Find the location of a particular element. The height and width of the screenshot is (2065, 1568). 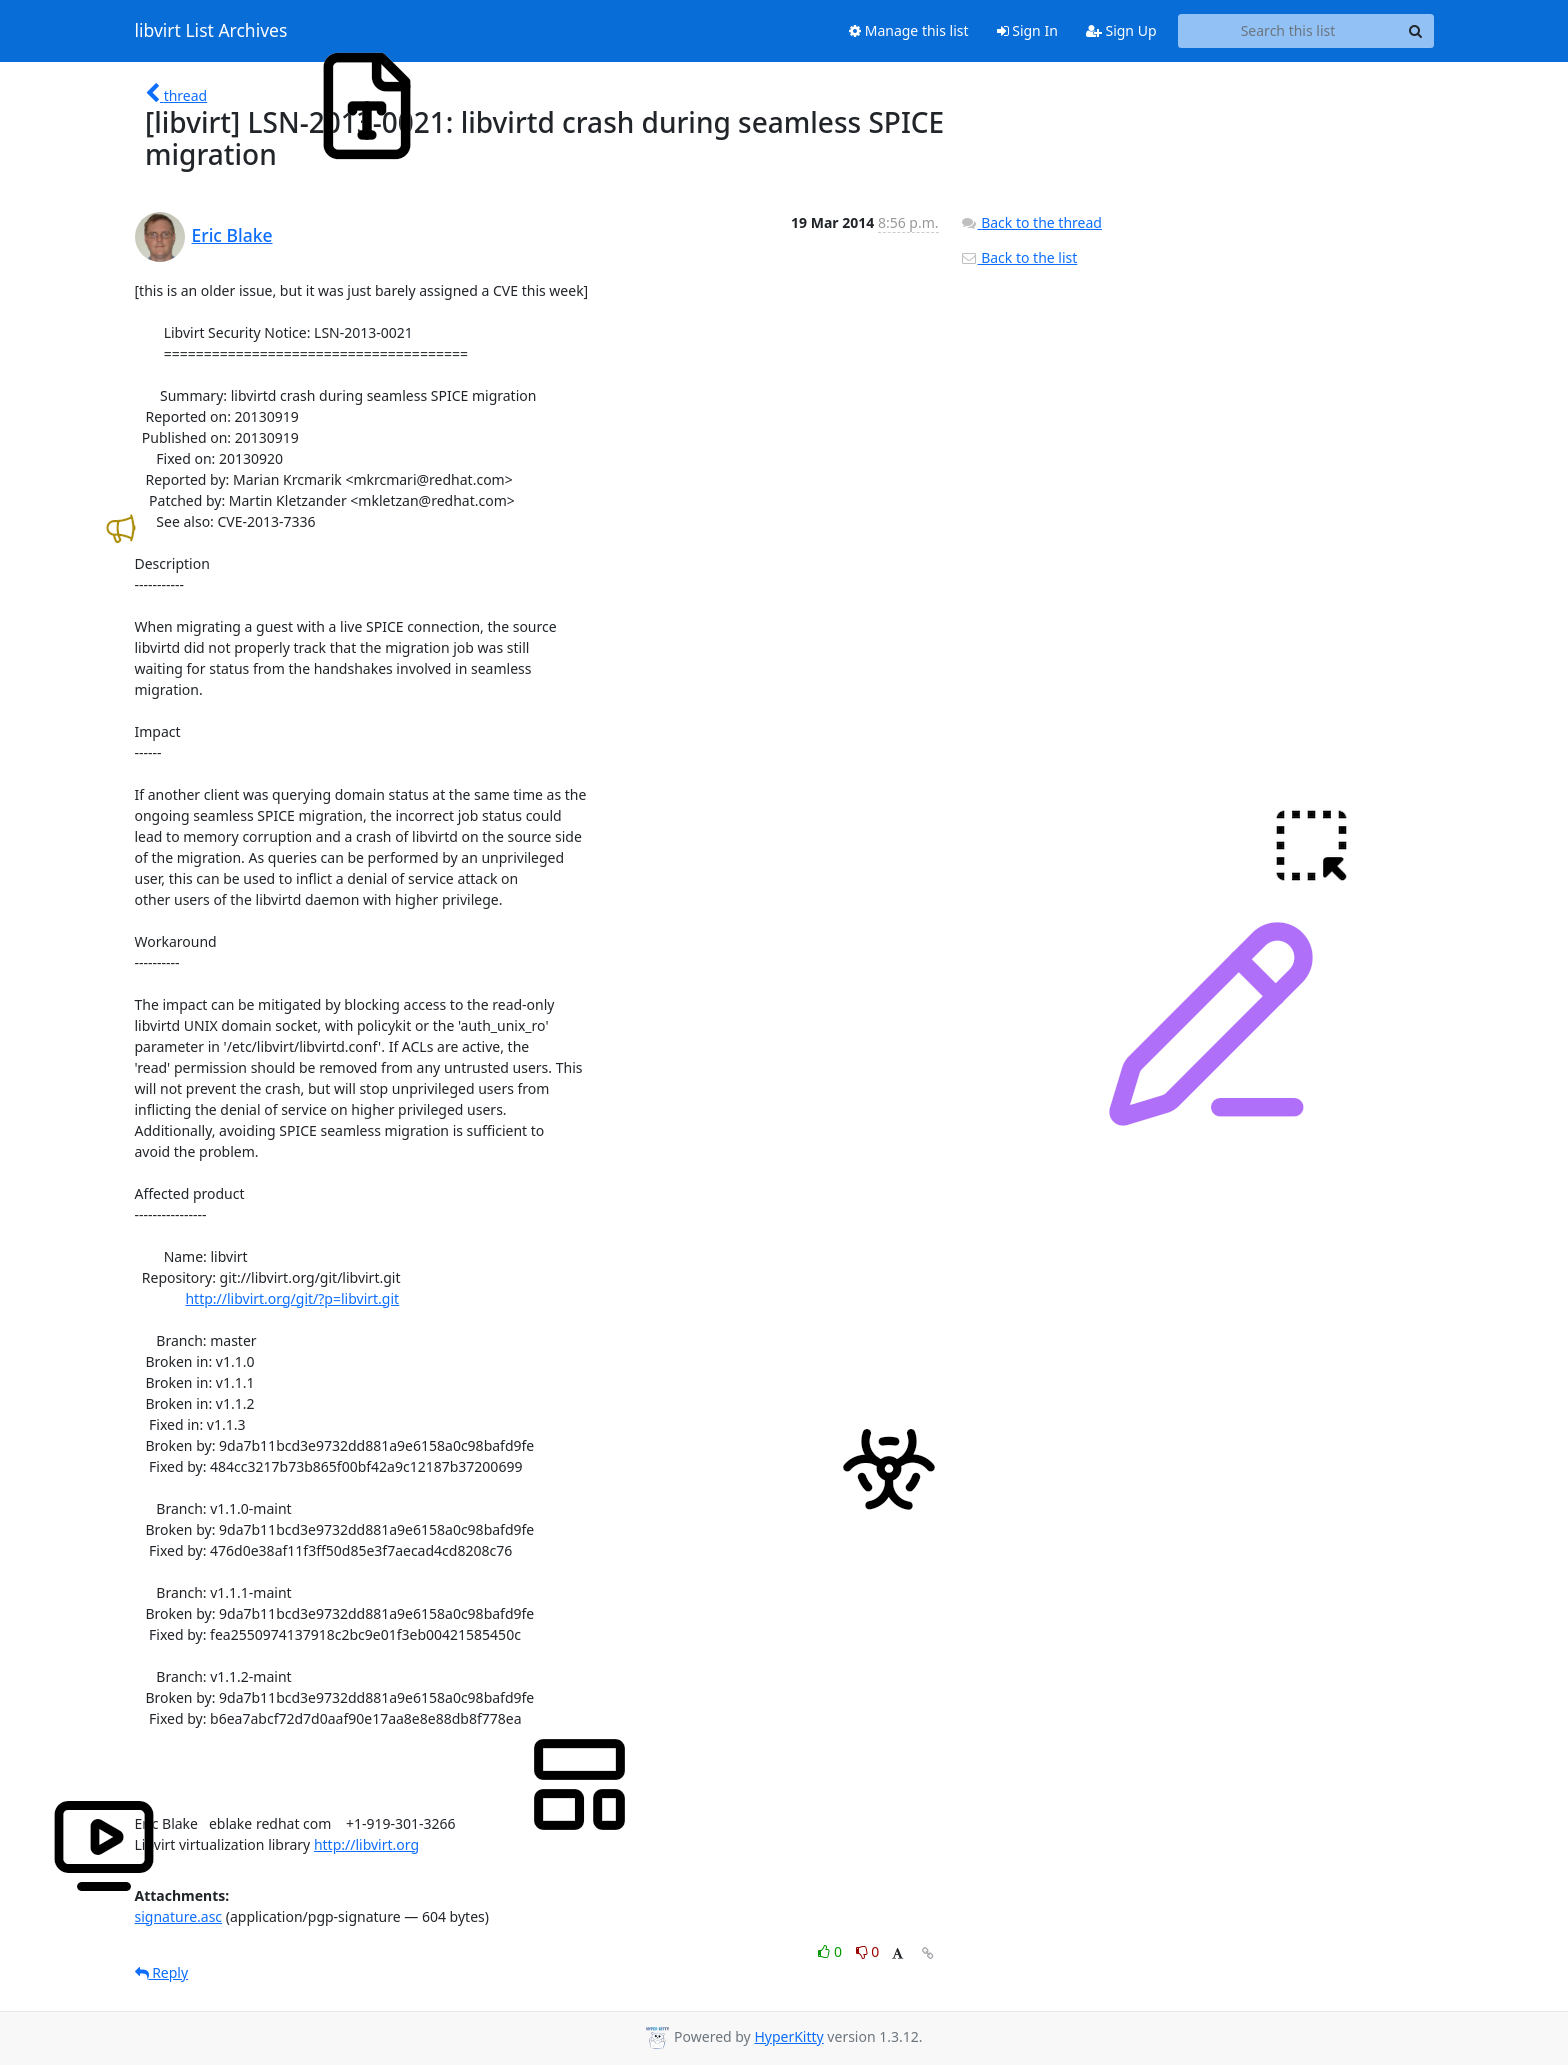

draw a selection area is located at coordinates (1311, 845).